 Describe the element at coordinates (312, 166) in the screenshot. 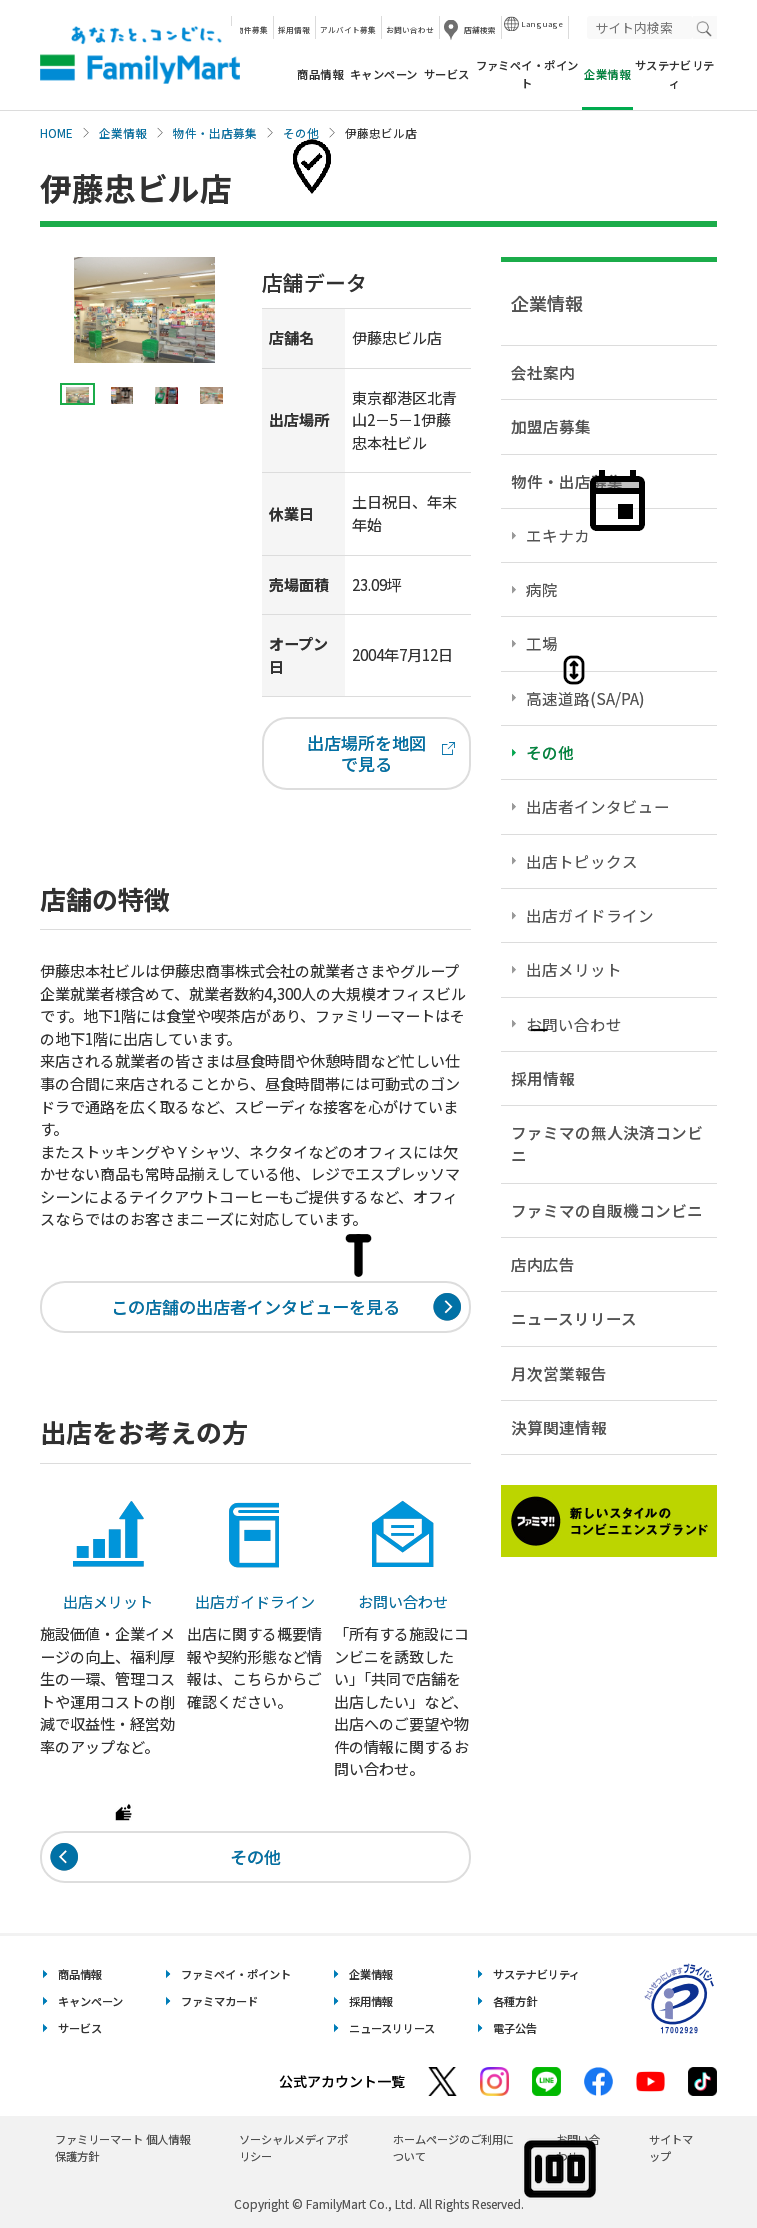

I see `confirm or select a location` at that location.